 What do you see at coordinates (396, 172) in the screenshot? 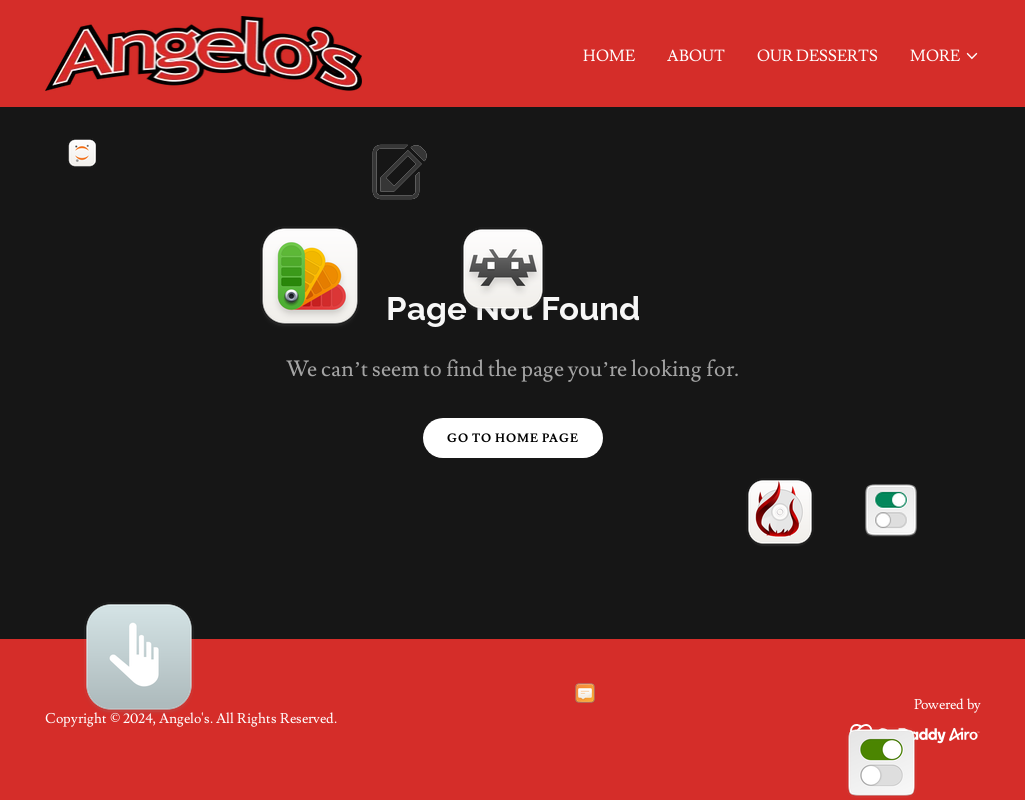
I see `open text editor application` at bounding box center [396, 172].